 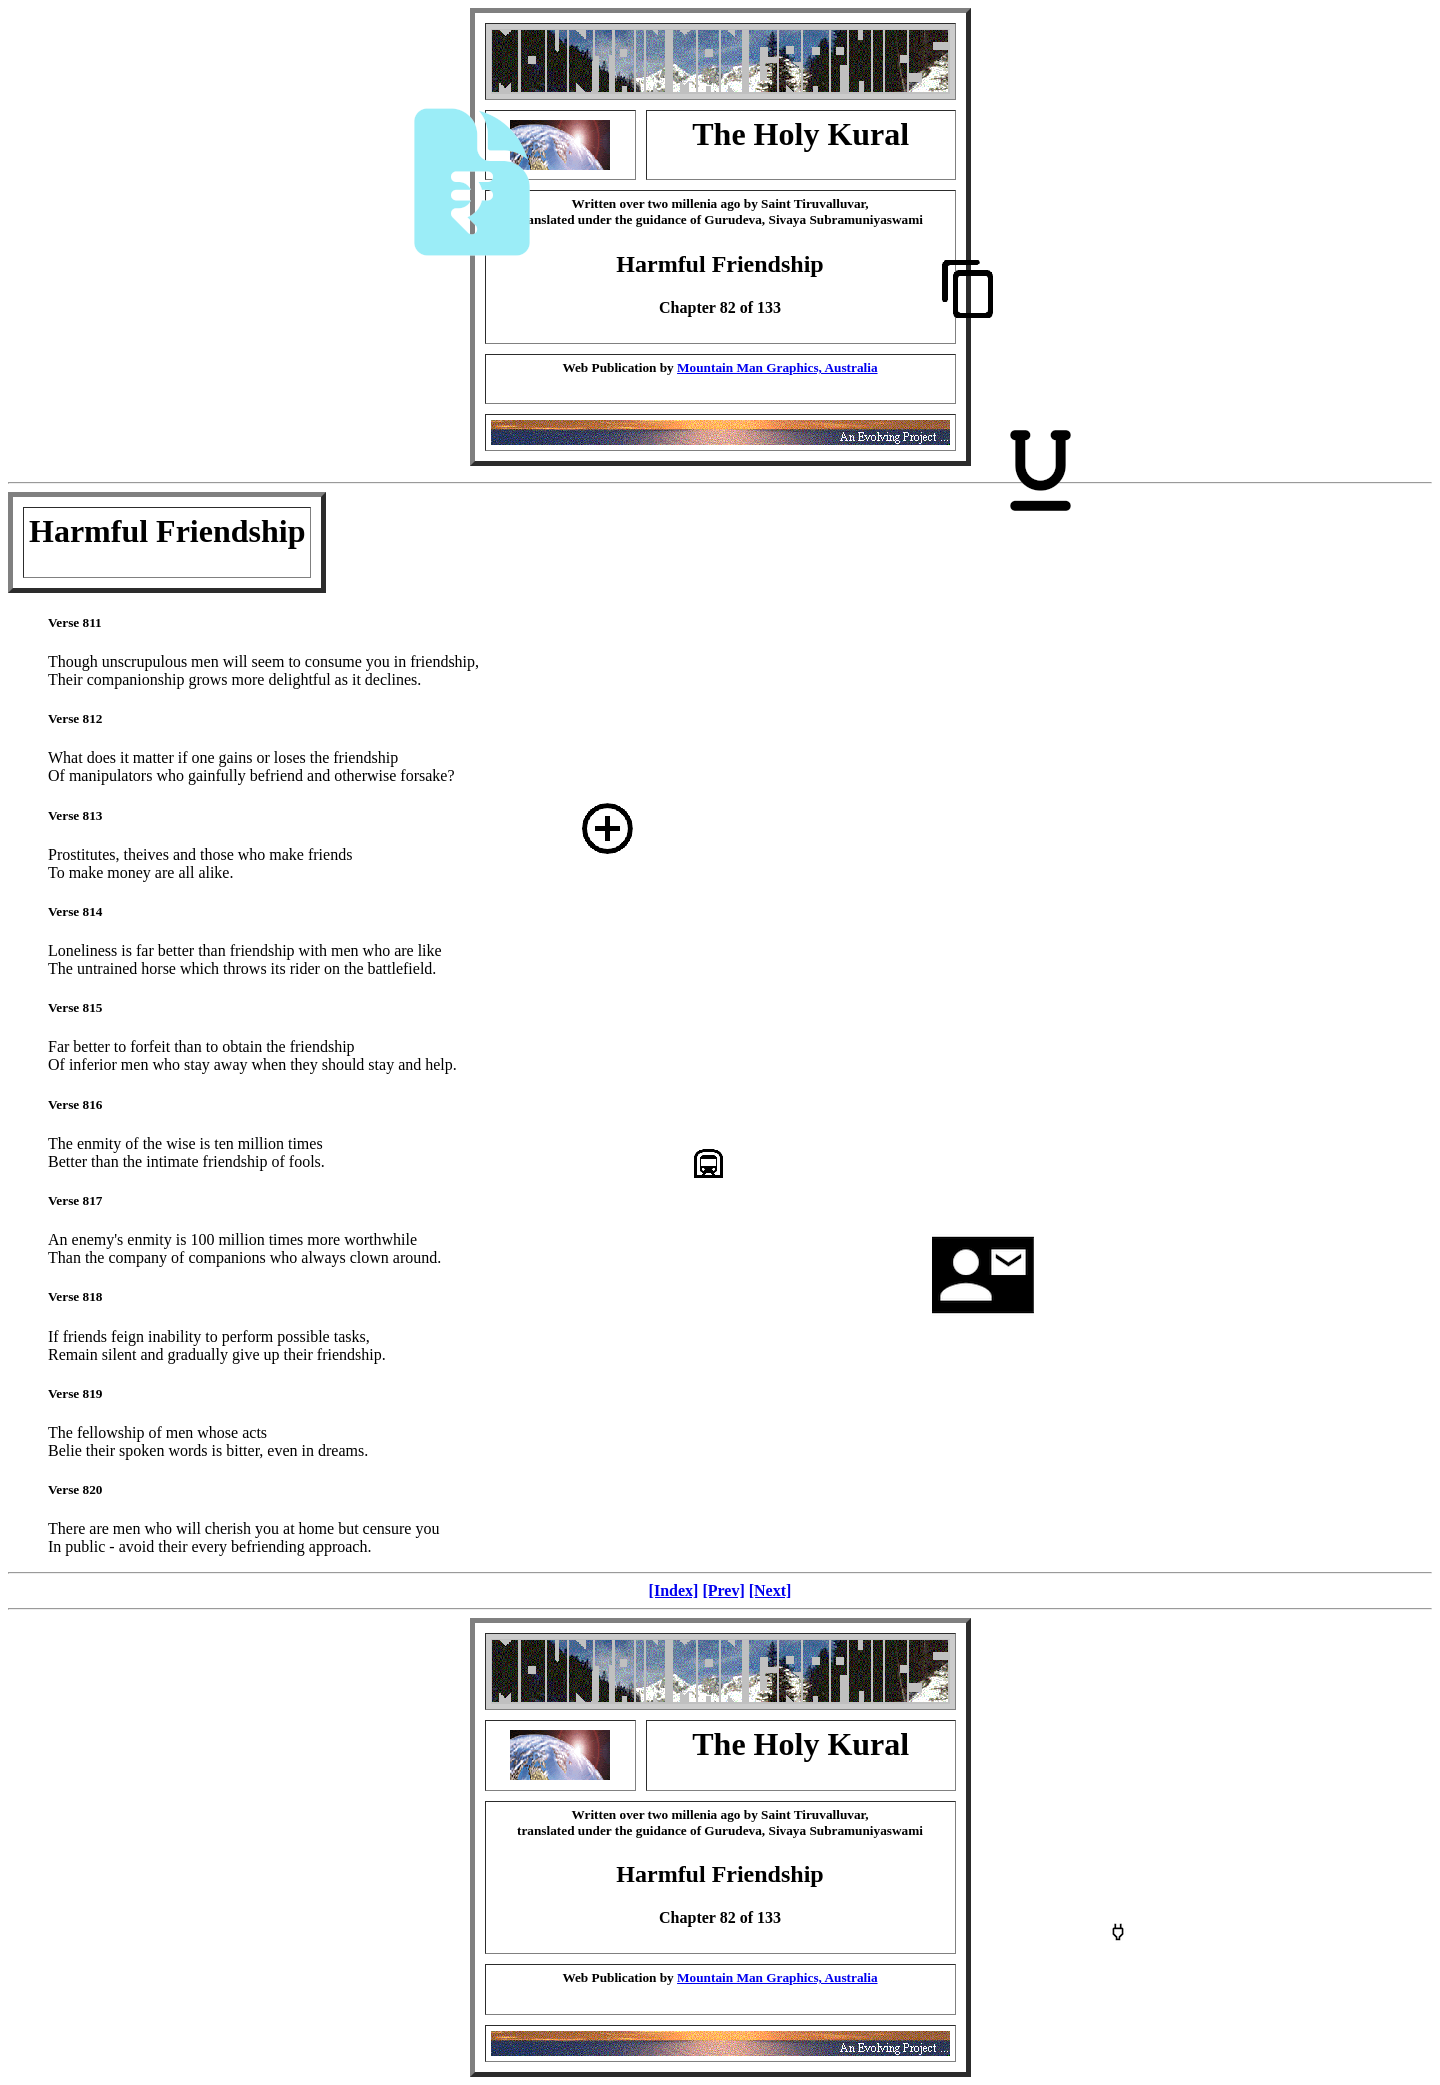 I want to click on view invoice or billing document in rupees, so click(x=472, y=182).